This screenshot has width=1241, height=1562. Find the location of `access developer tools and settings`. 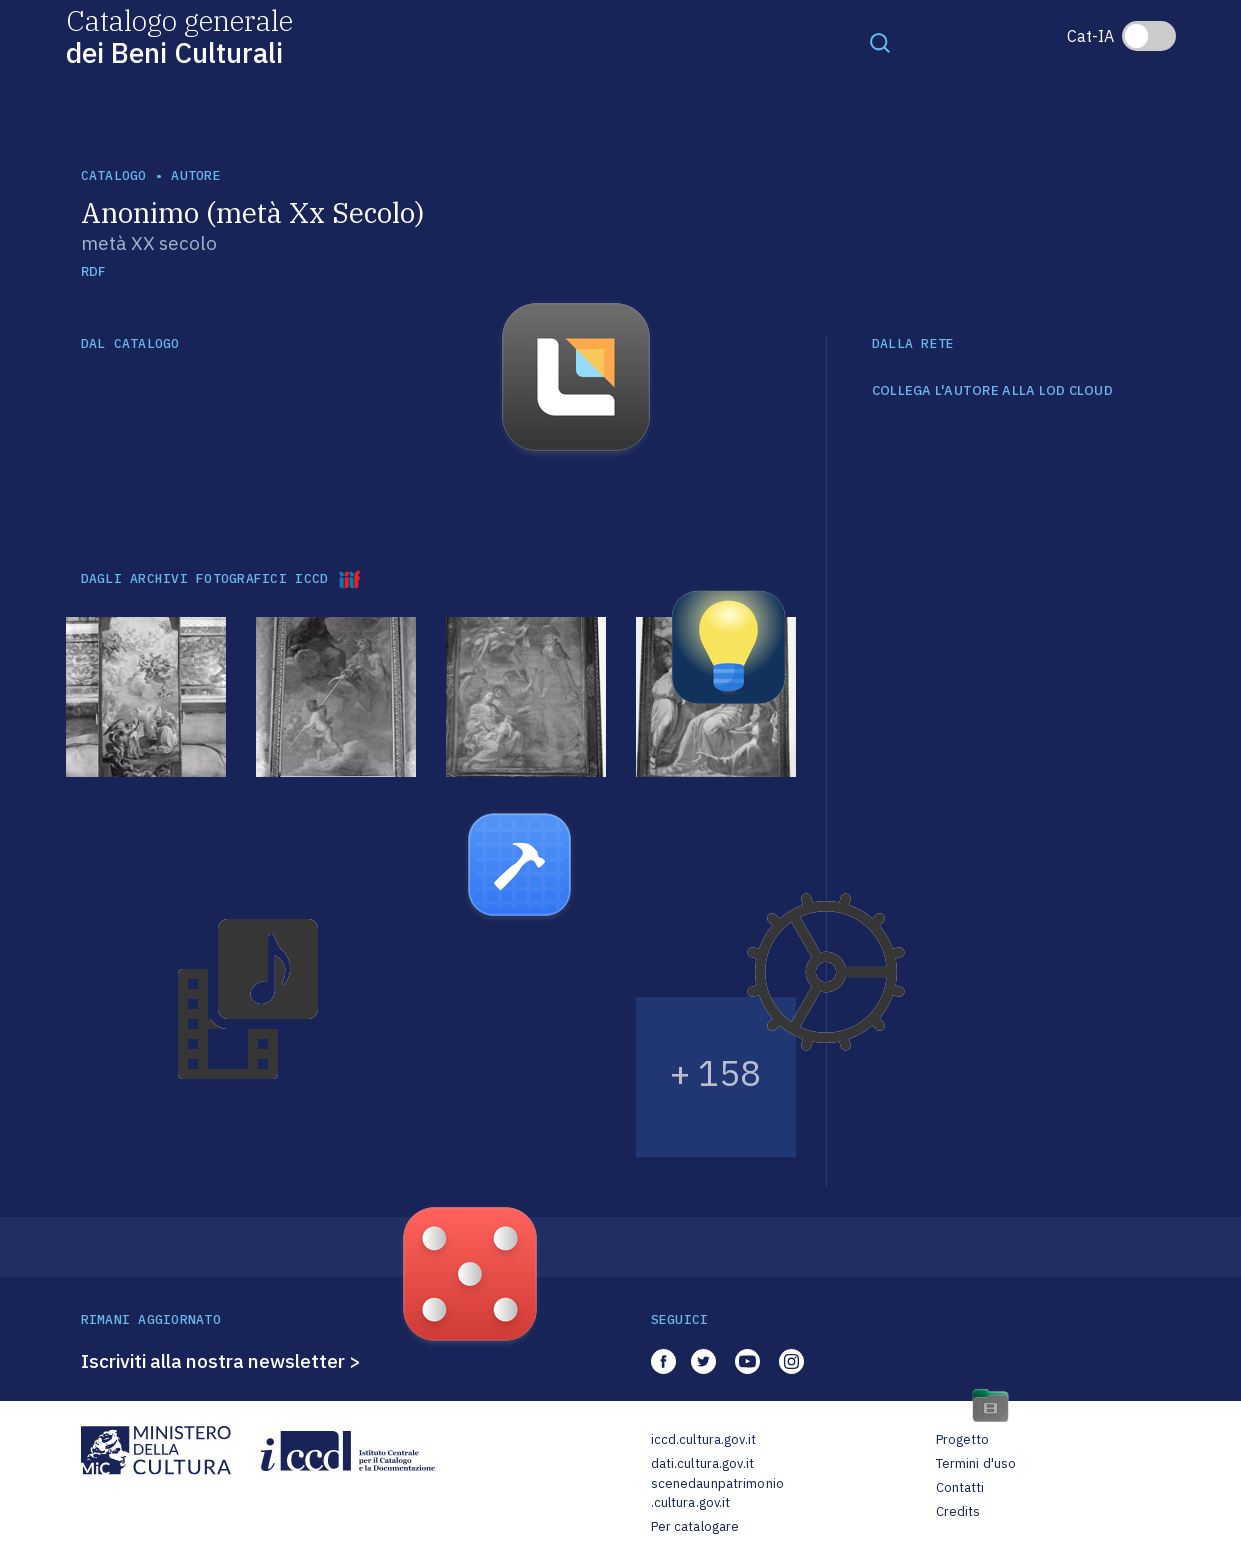

access developer tools and settings is located at coordinates (519, 866).